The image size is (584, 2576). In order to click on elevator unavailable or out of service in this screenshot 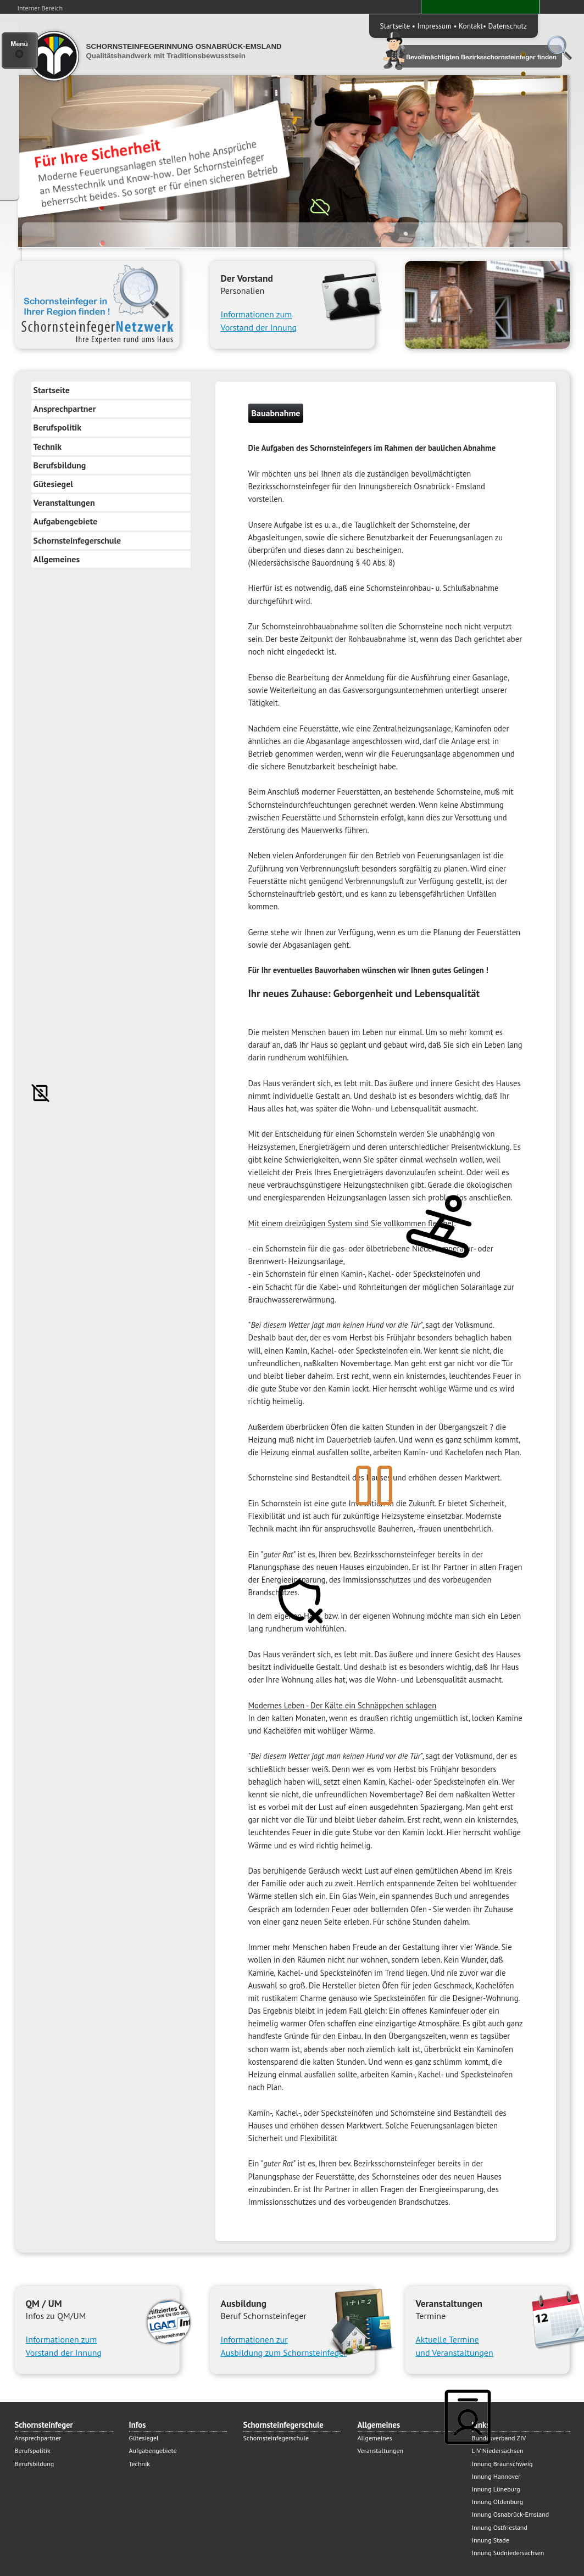, I will do `click(40, 1093)`.